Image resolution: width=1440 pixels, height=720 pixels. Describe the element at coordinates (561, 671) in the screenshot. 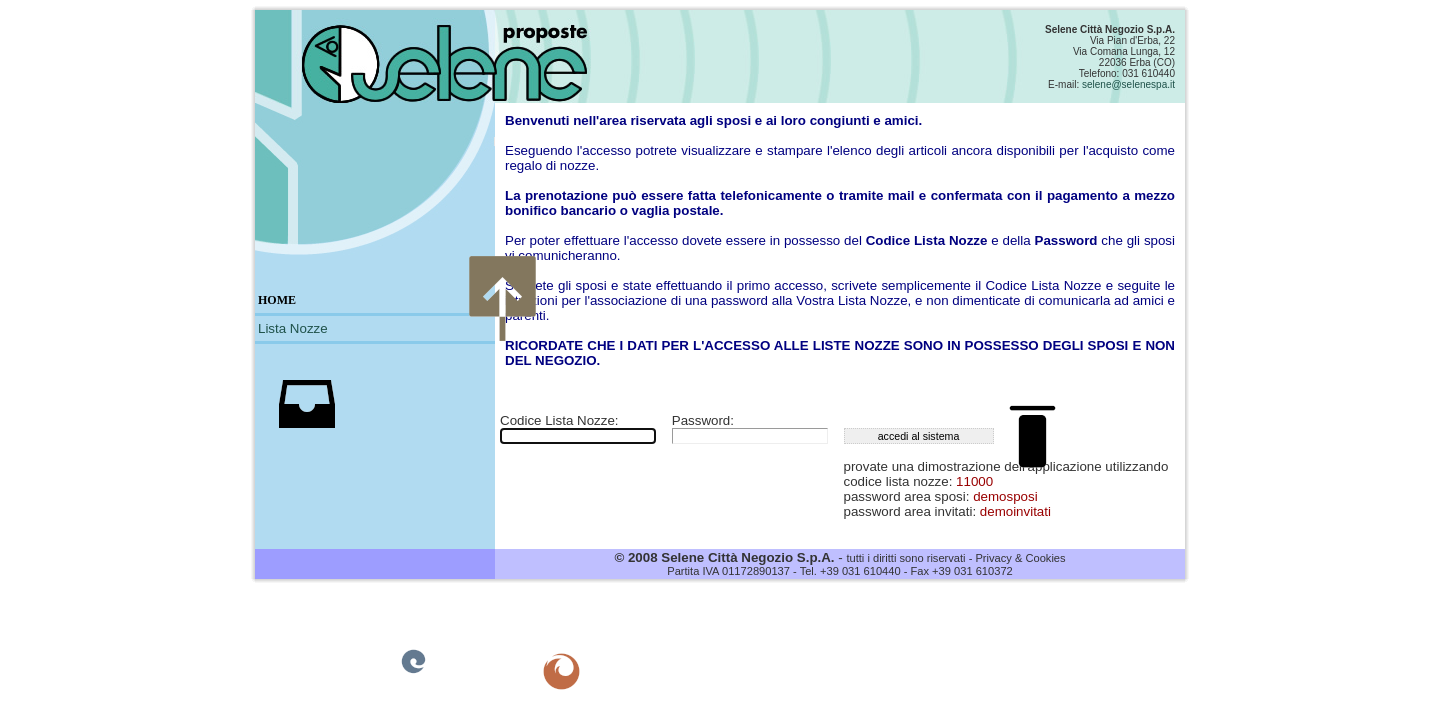

I see `open Firefox browser` at that location.